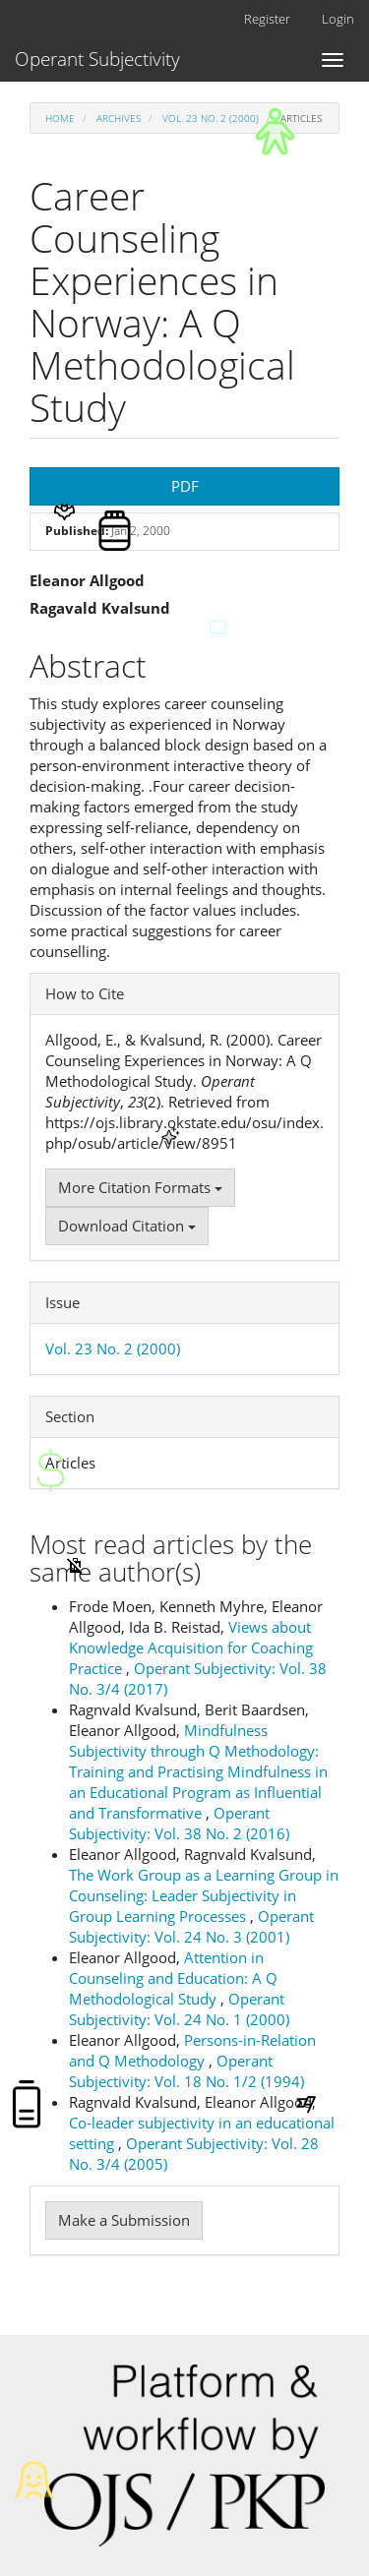  What do you see at coordinates (27, 2105) in the screenshot?
I see `indicates medium battery level` at bounding box center [27, 2105].